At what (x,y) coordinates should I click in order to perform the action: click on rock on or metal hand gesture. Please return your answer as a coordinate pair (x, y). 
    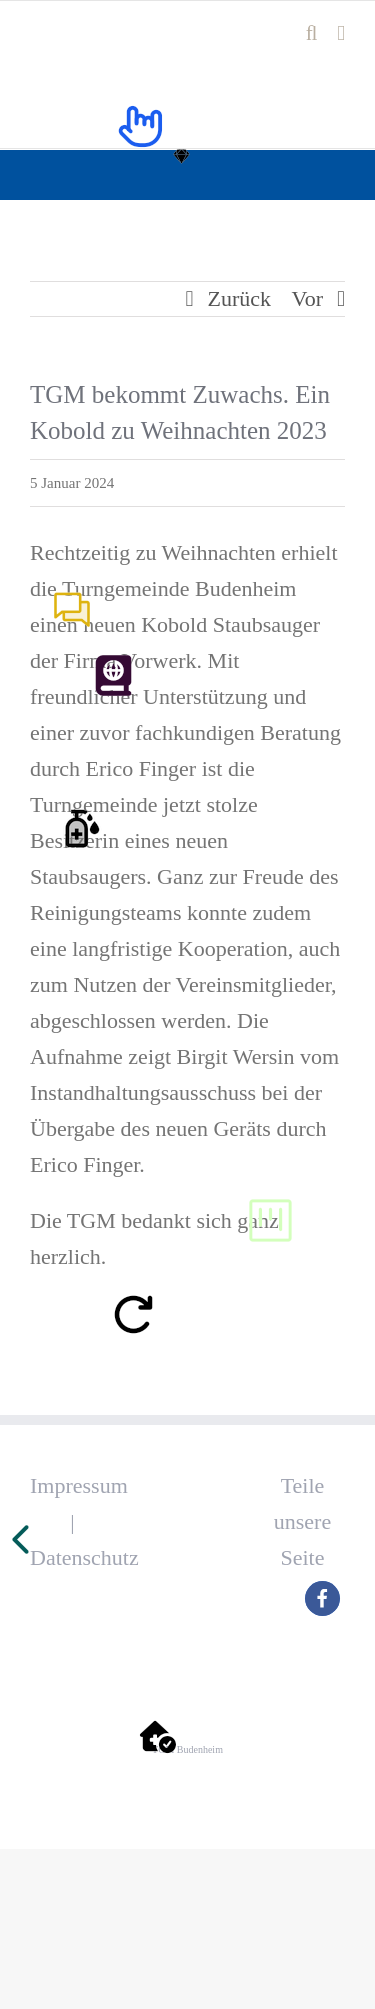
    Looking at the image, I should click on (140, 125).